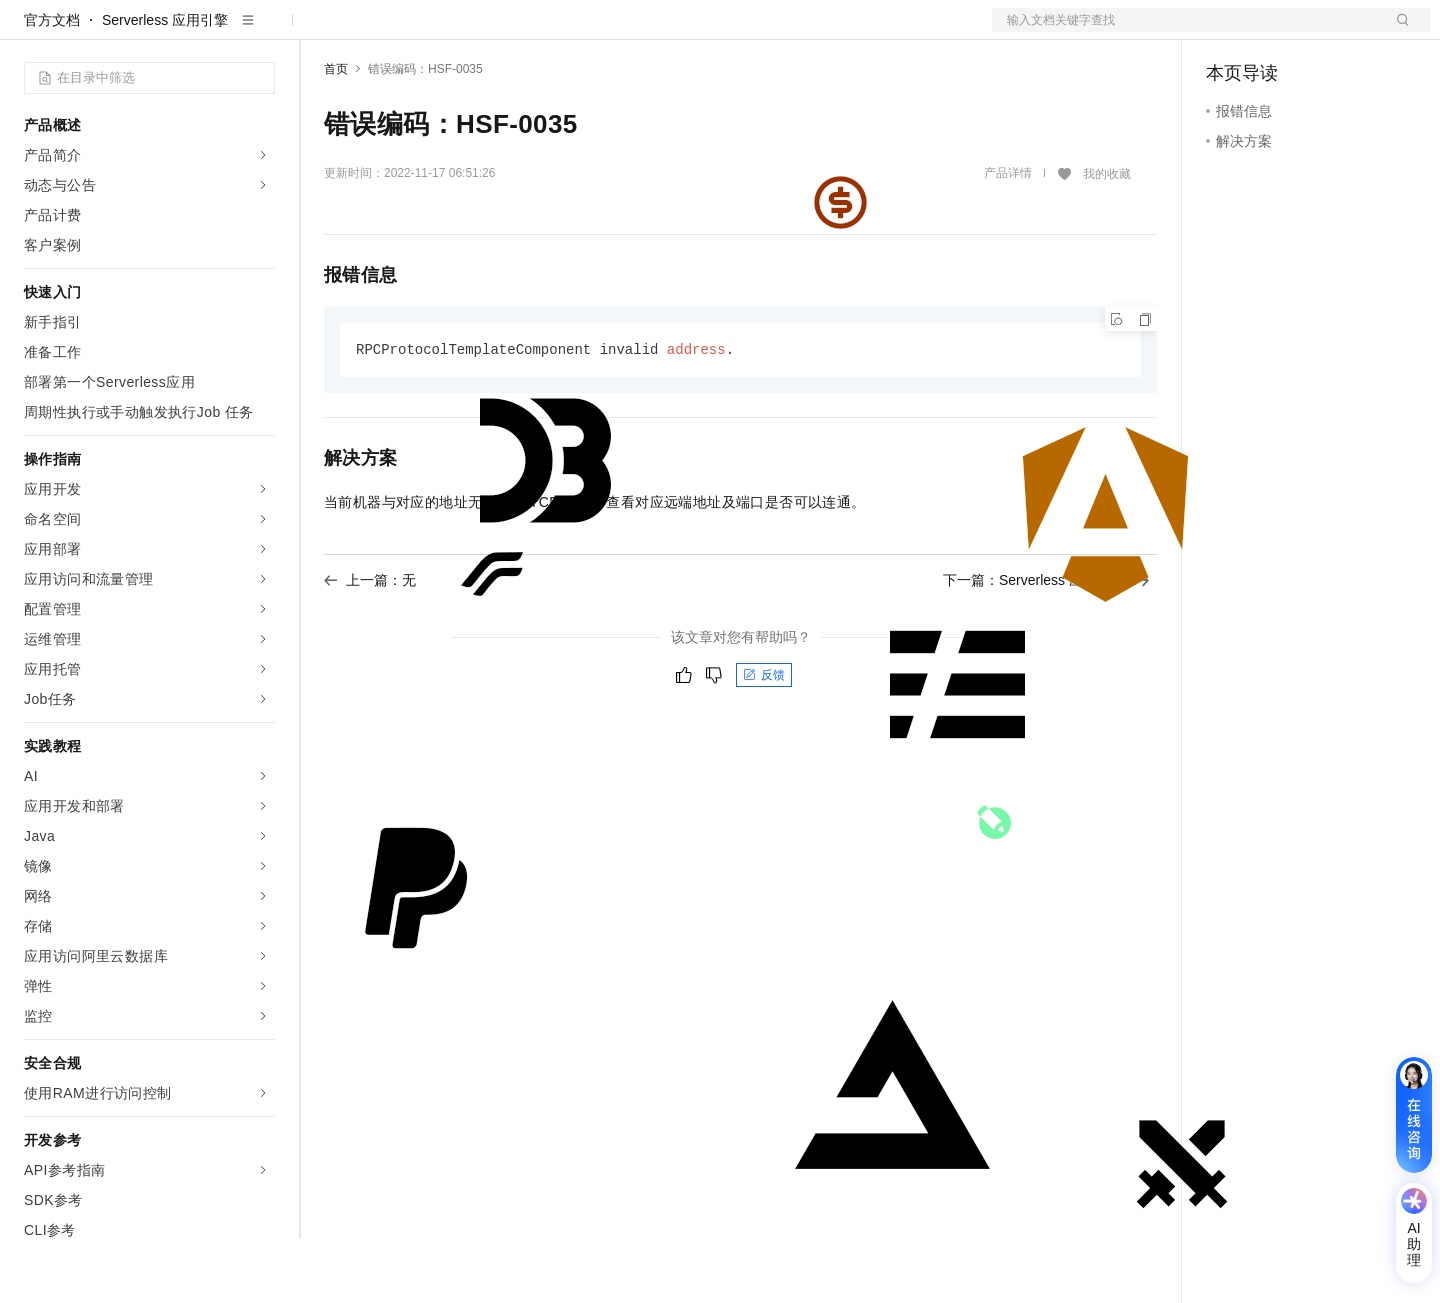 Image resolution: width=1440 pixels, height=1303 pixels. I want to click on view account balance or financial summary, so click(840, 202).